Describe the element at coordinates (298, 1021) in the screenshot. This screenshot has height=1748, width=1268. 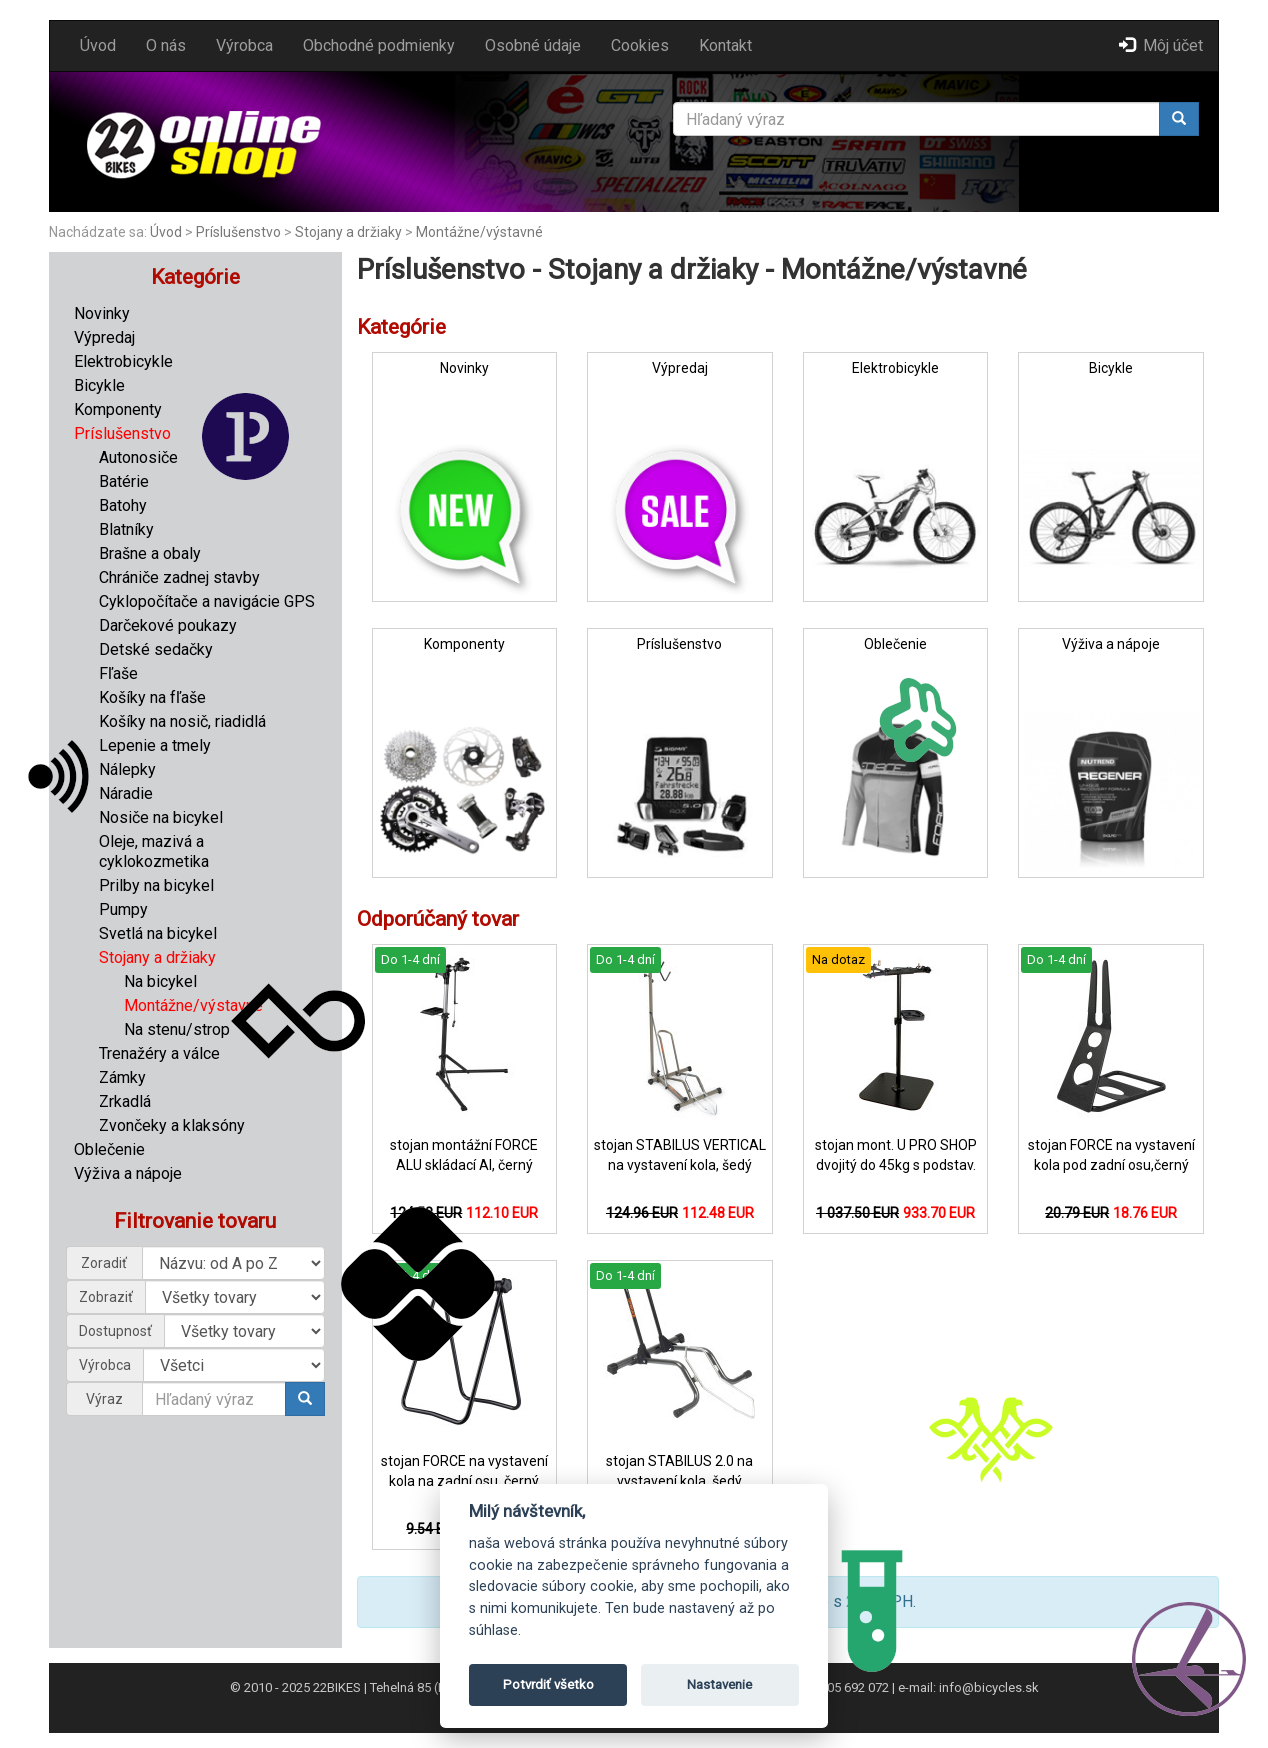
I see `open the Showpad app` at that location.